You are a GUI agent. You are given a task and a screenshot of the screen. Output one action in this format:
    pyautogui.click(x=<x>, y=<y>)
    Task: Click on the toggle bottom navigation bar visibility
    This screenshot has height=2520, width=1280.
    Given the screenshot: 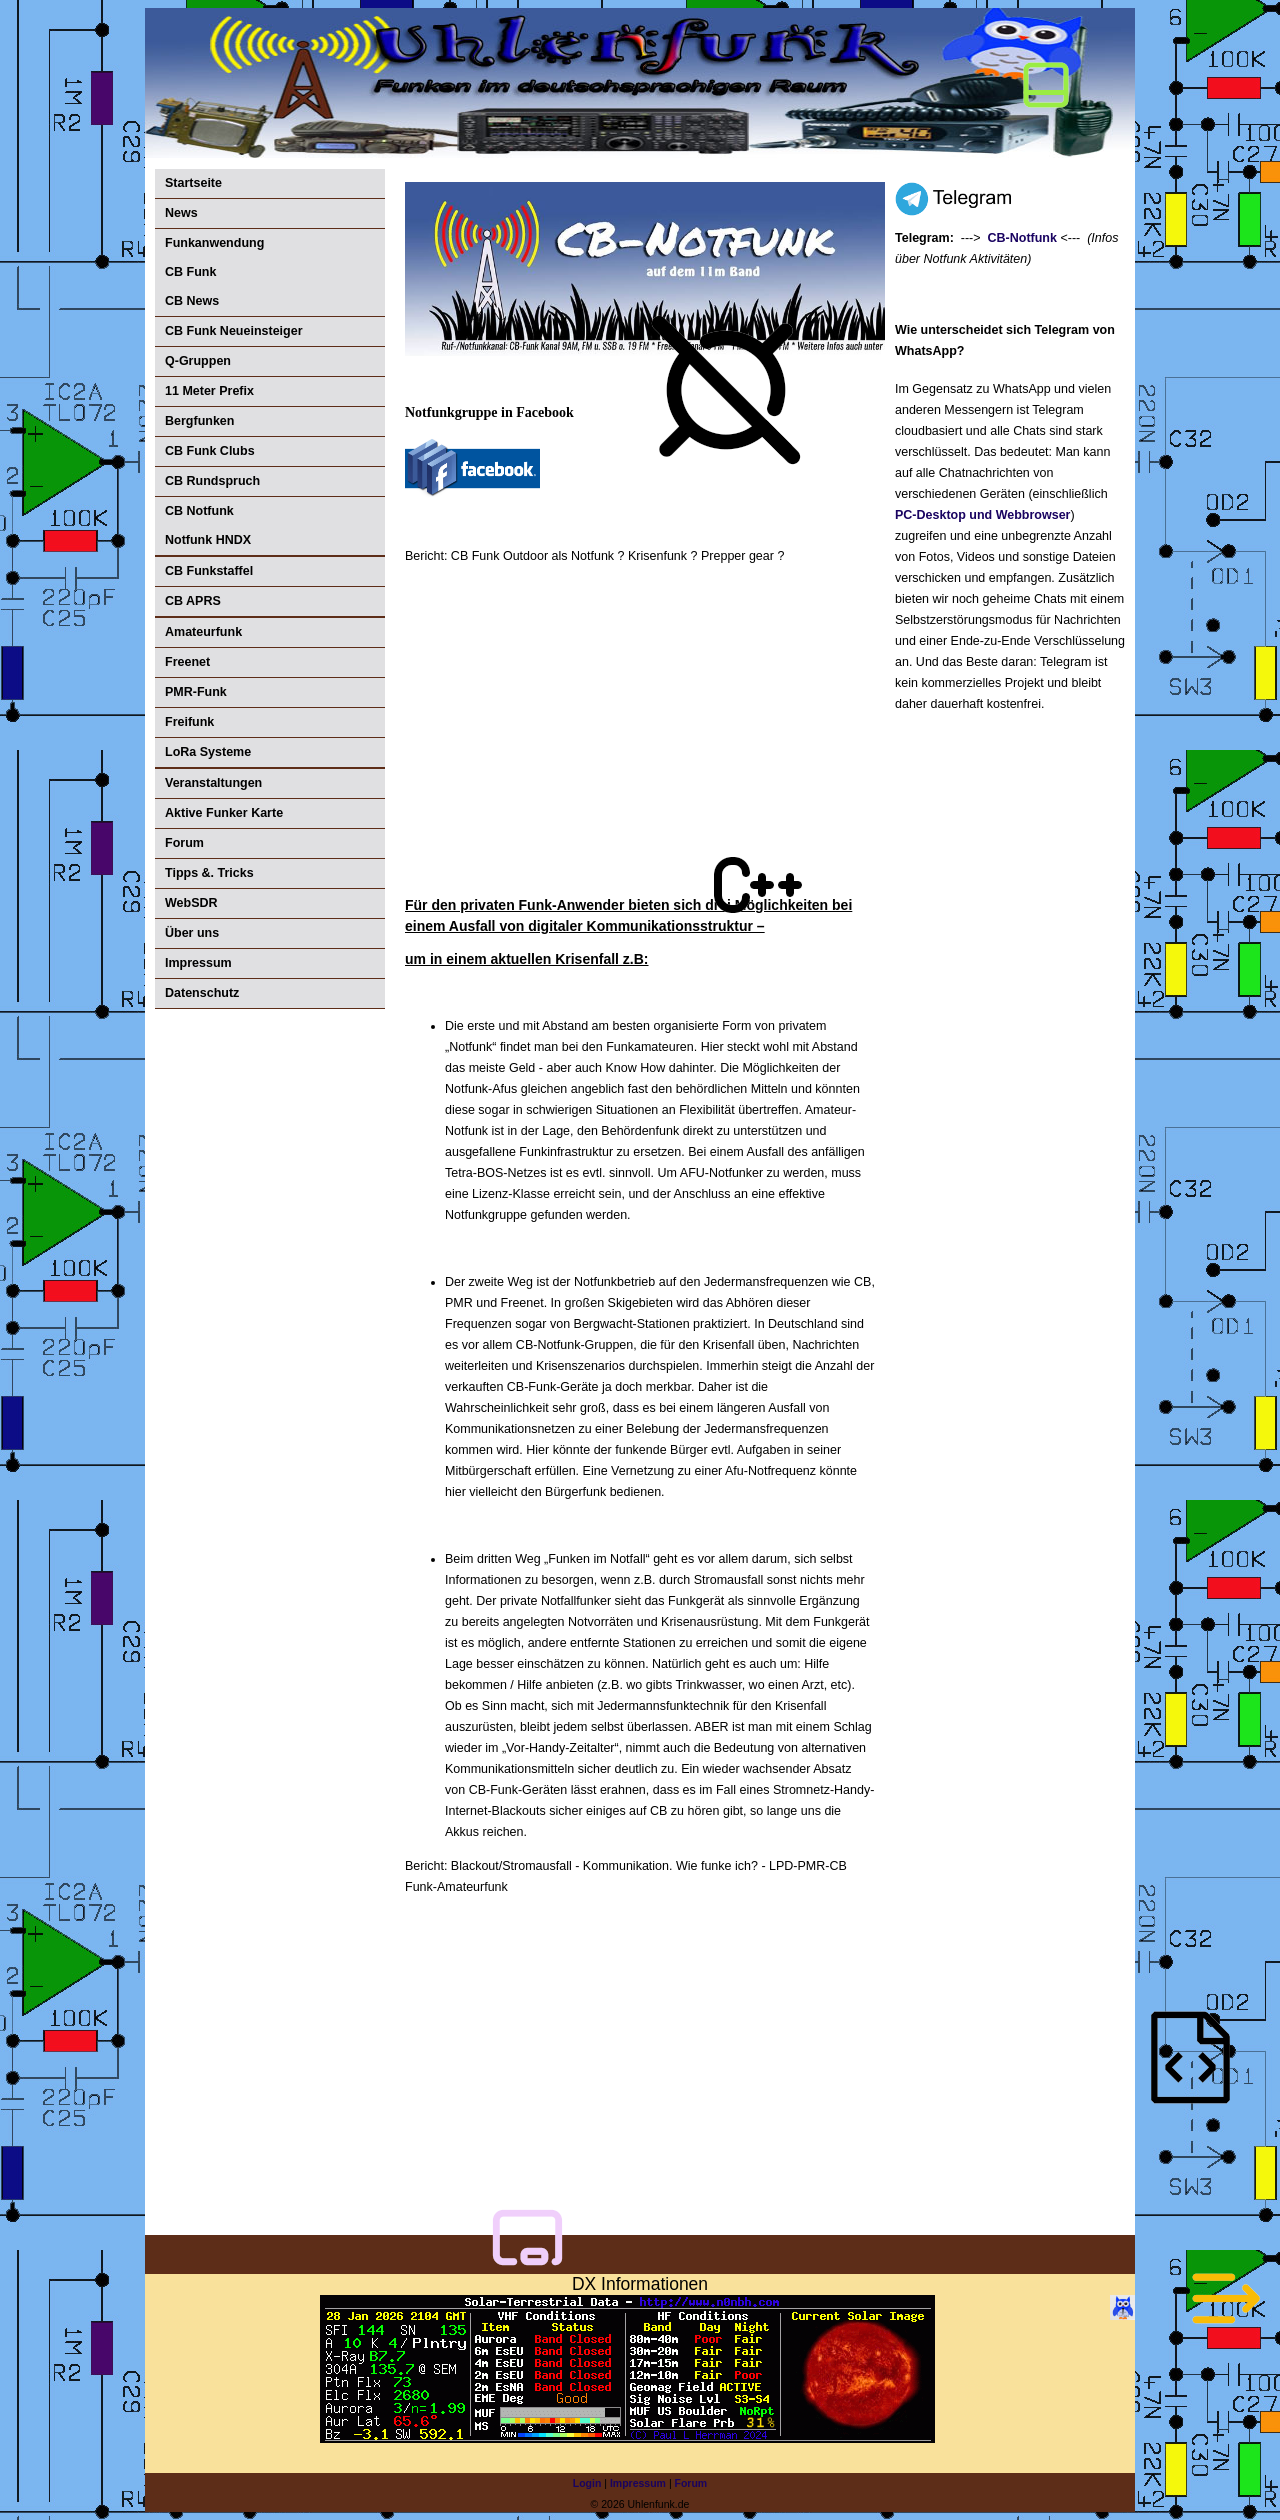 What is the action you would take?
    pyautogui.click(x=1046, y=85)
    